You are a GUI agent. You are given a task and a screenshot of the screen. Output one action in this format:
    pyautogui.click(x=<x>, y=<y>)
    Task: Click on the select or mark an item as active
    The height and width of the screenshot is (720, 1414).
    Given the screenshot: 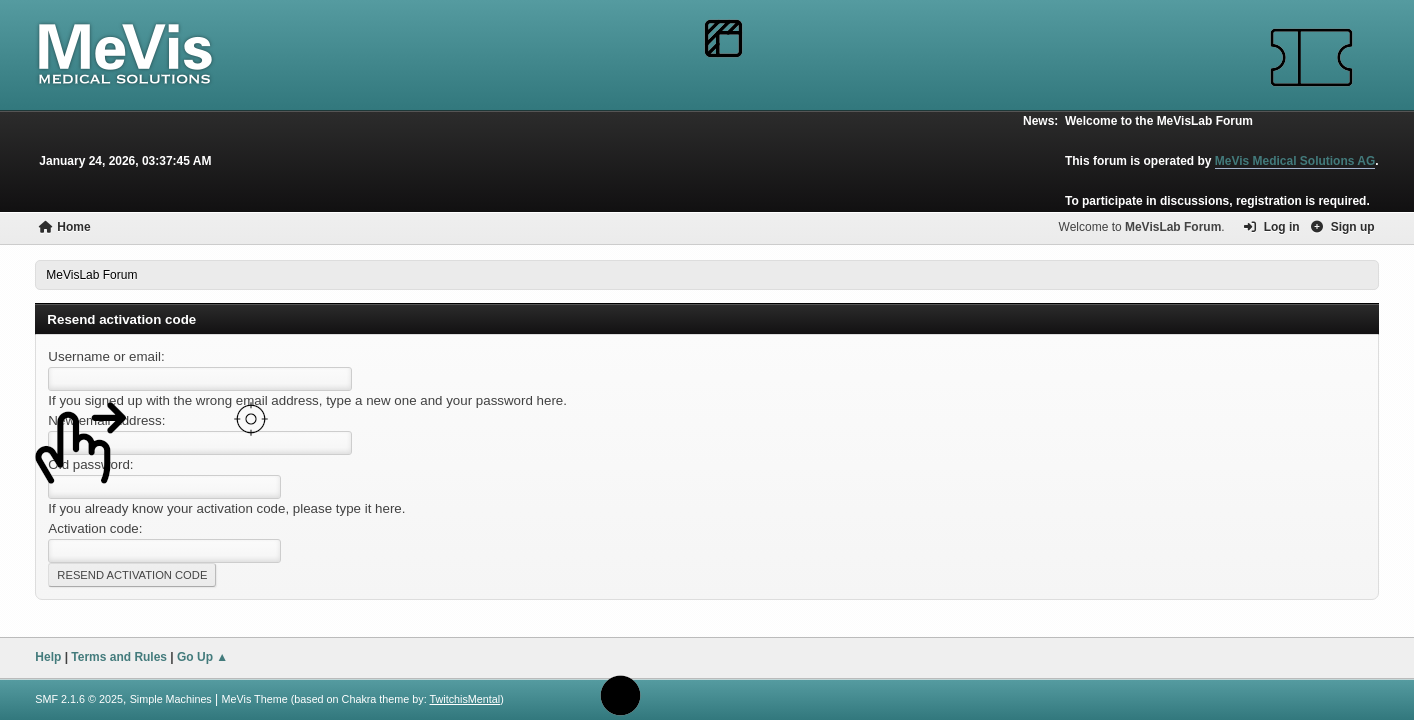 What is the action you would take?
    pyautogui.click(x=620, y=695)
    